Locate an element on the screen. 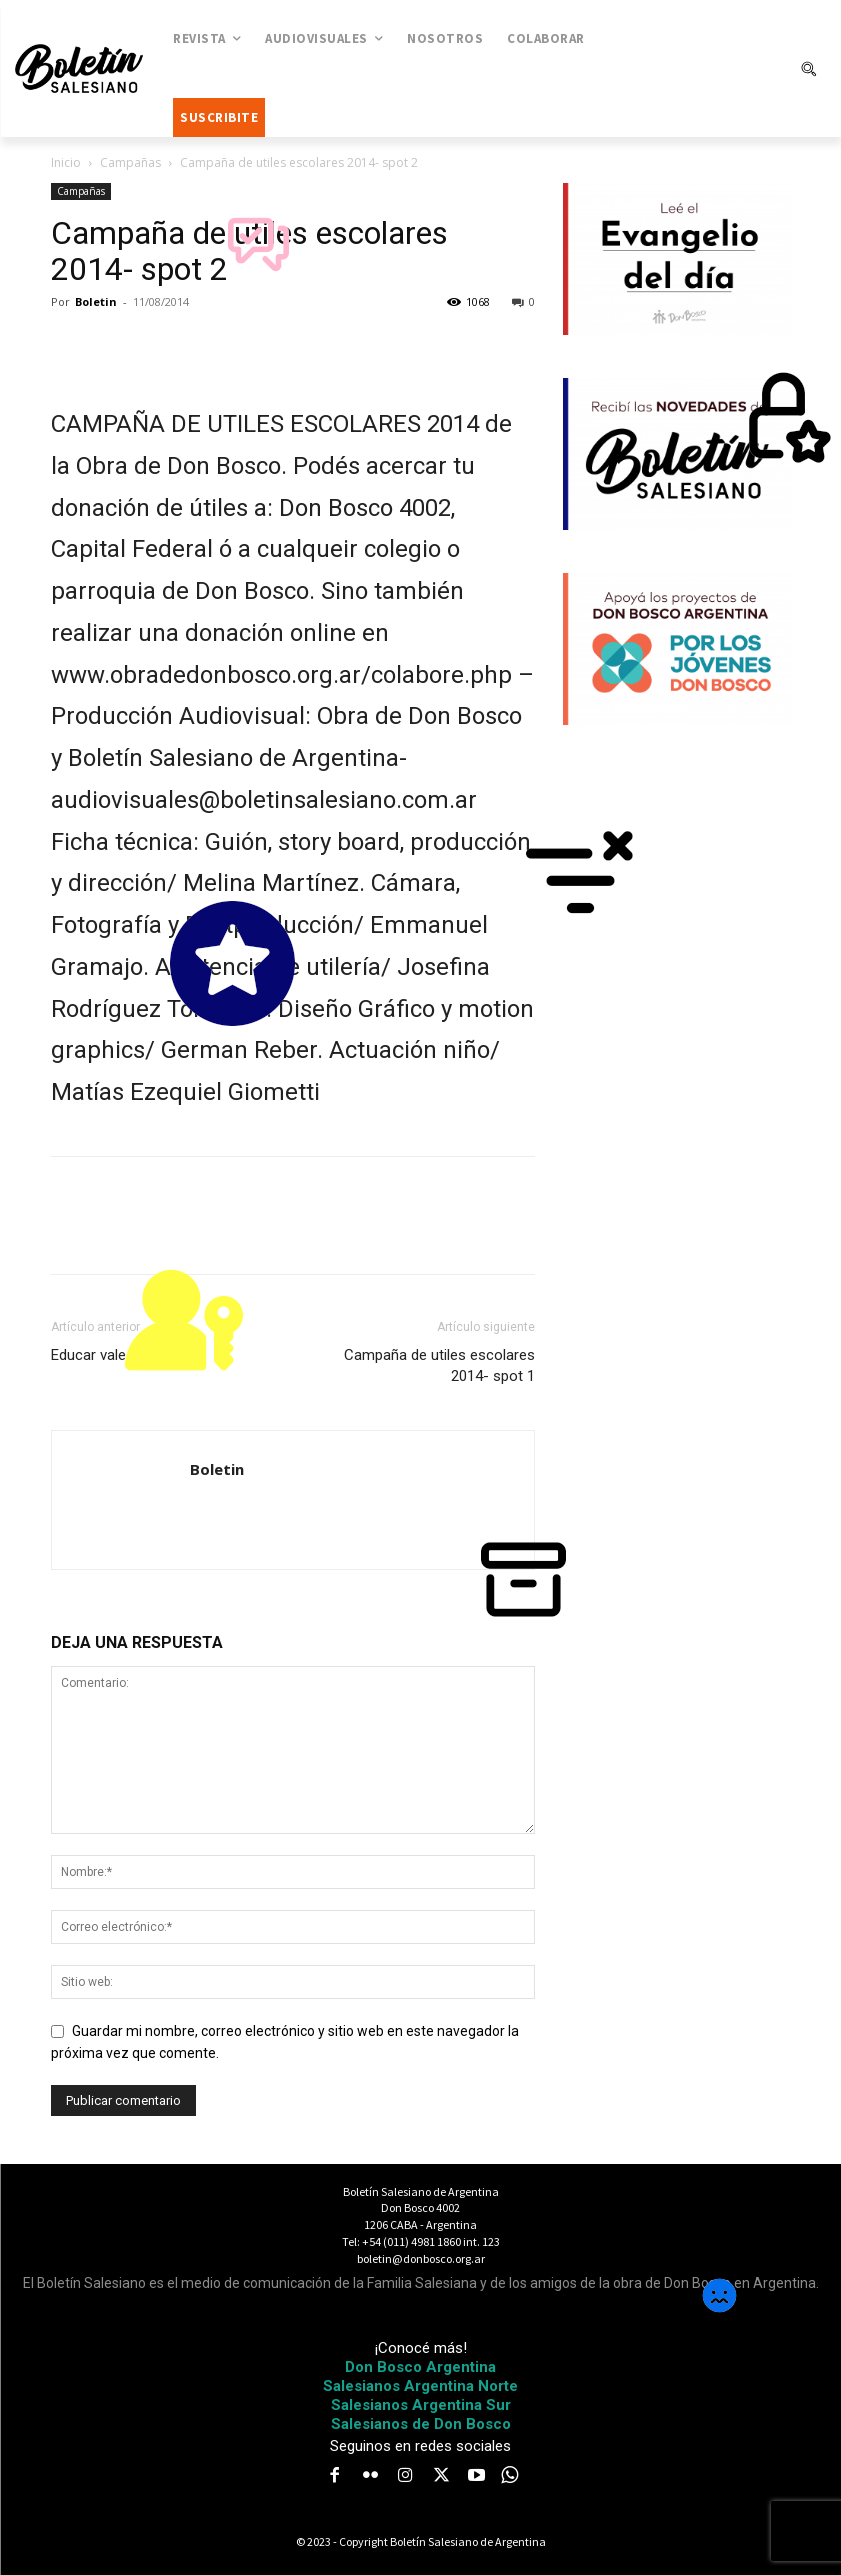 The width and height of the screenshot is (841, 2575). archive selected items is located at coordinates (523, 1579).